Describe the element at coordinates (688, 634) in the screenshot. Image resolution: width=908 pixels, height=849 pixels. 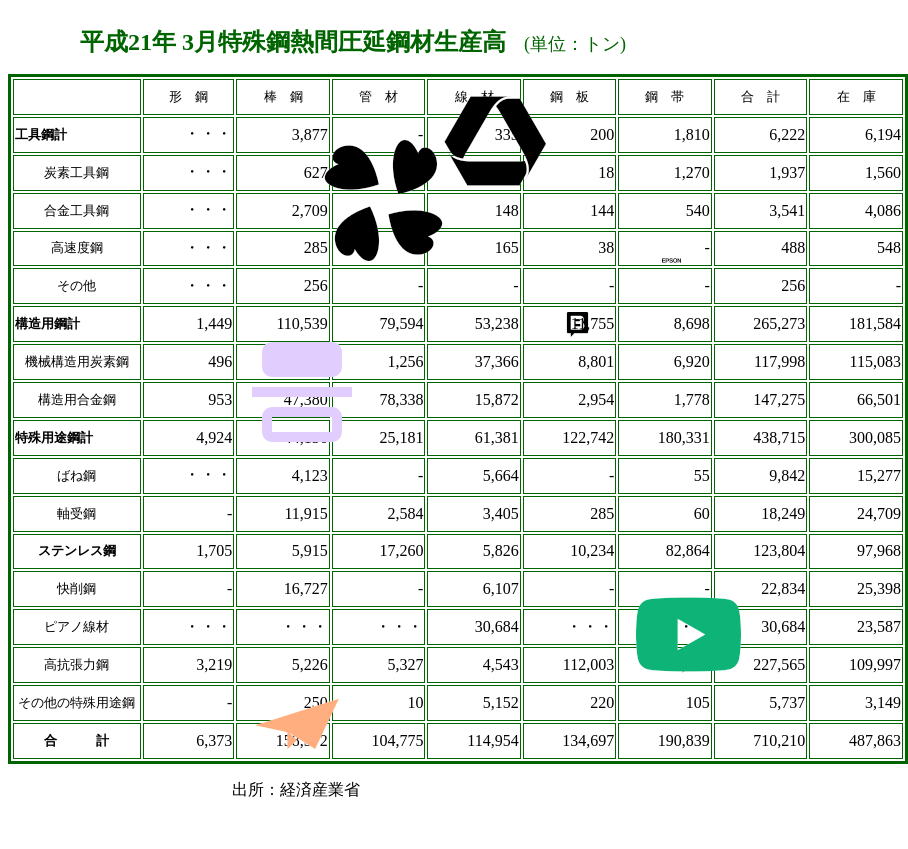
I see `open YouTube app` at that location.